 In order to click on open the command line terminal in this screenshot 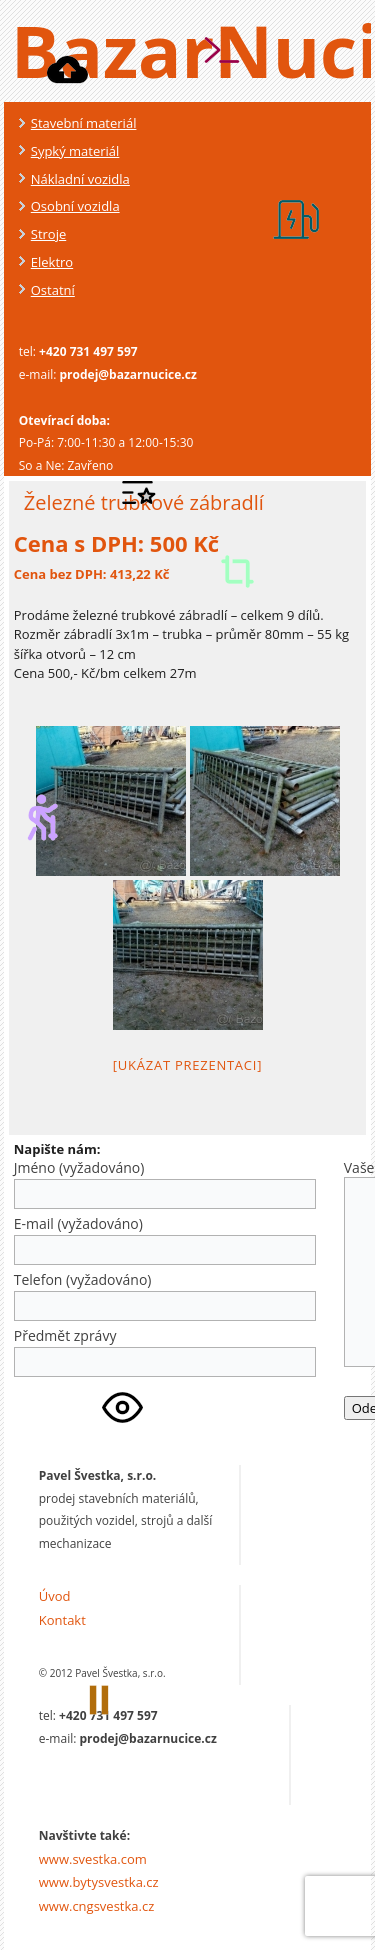, I will do `click(222, 50)`.